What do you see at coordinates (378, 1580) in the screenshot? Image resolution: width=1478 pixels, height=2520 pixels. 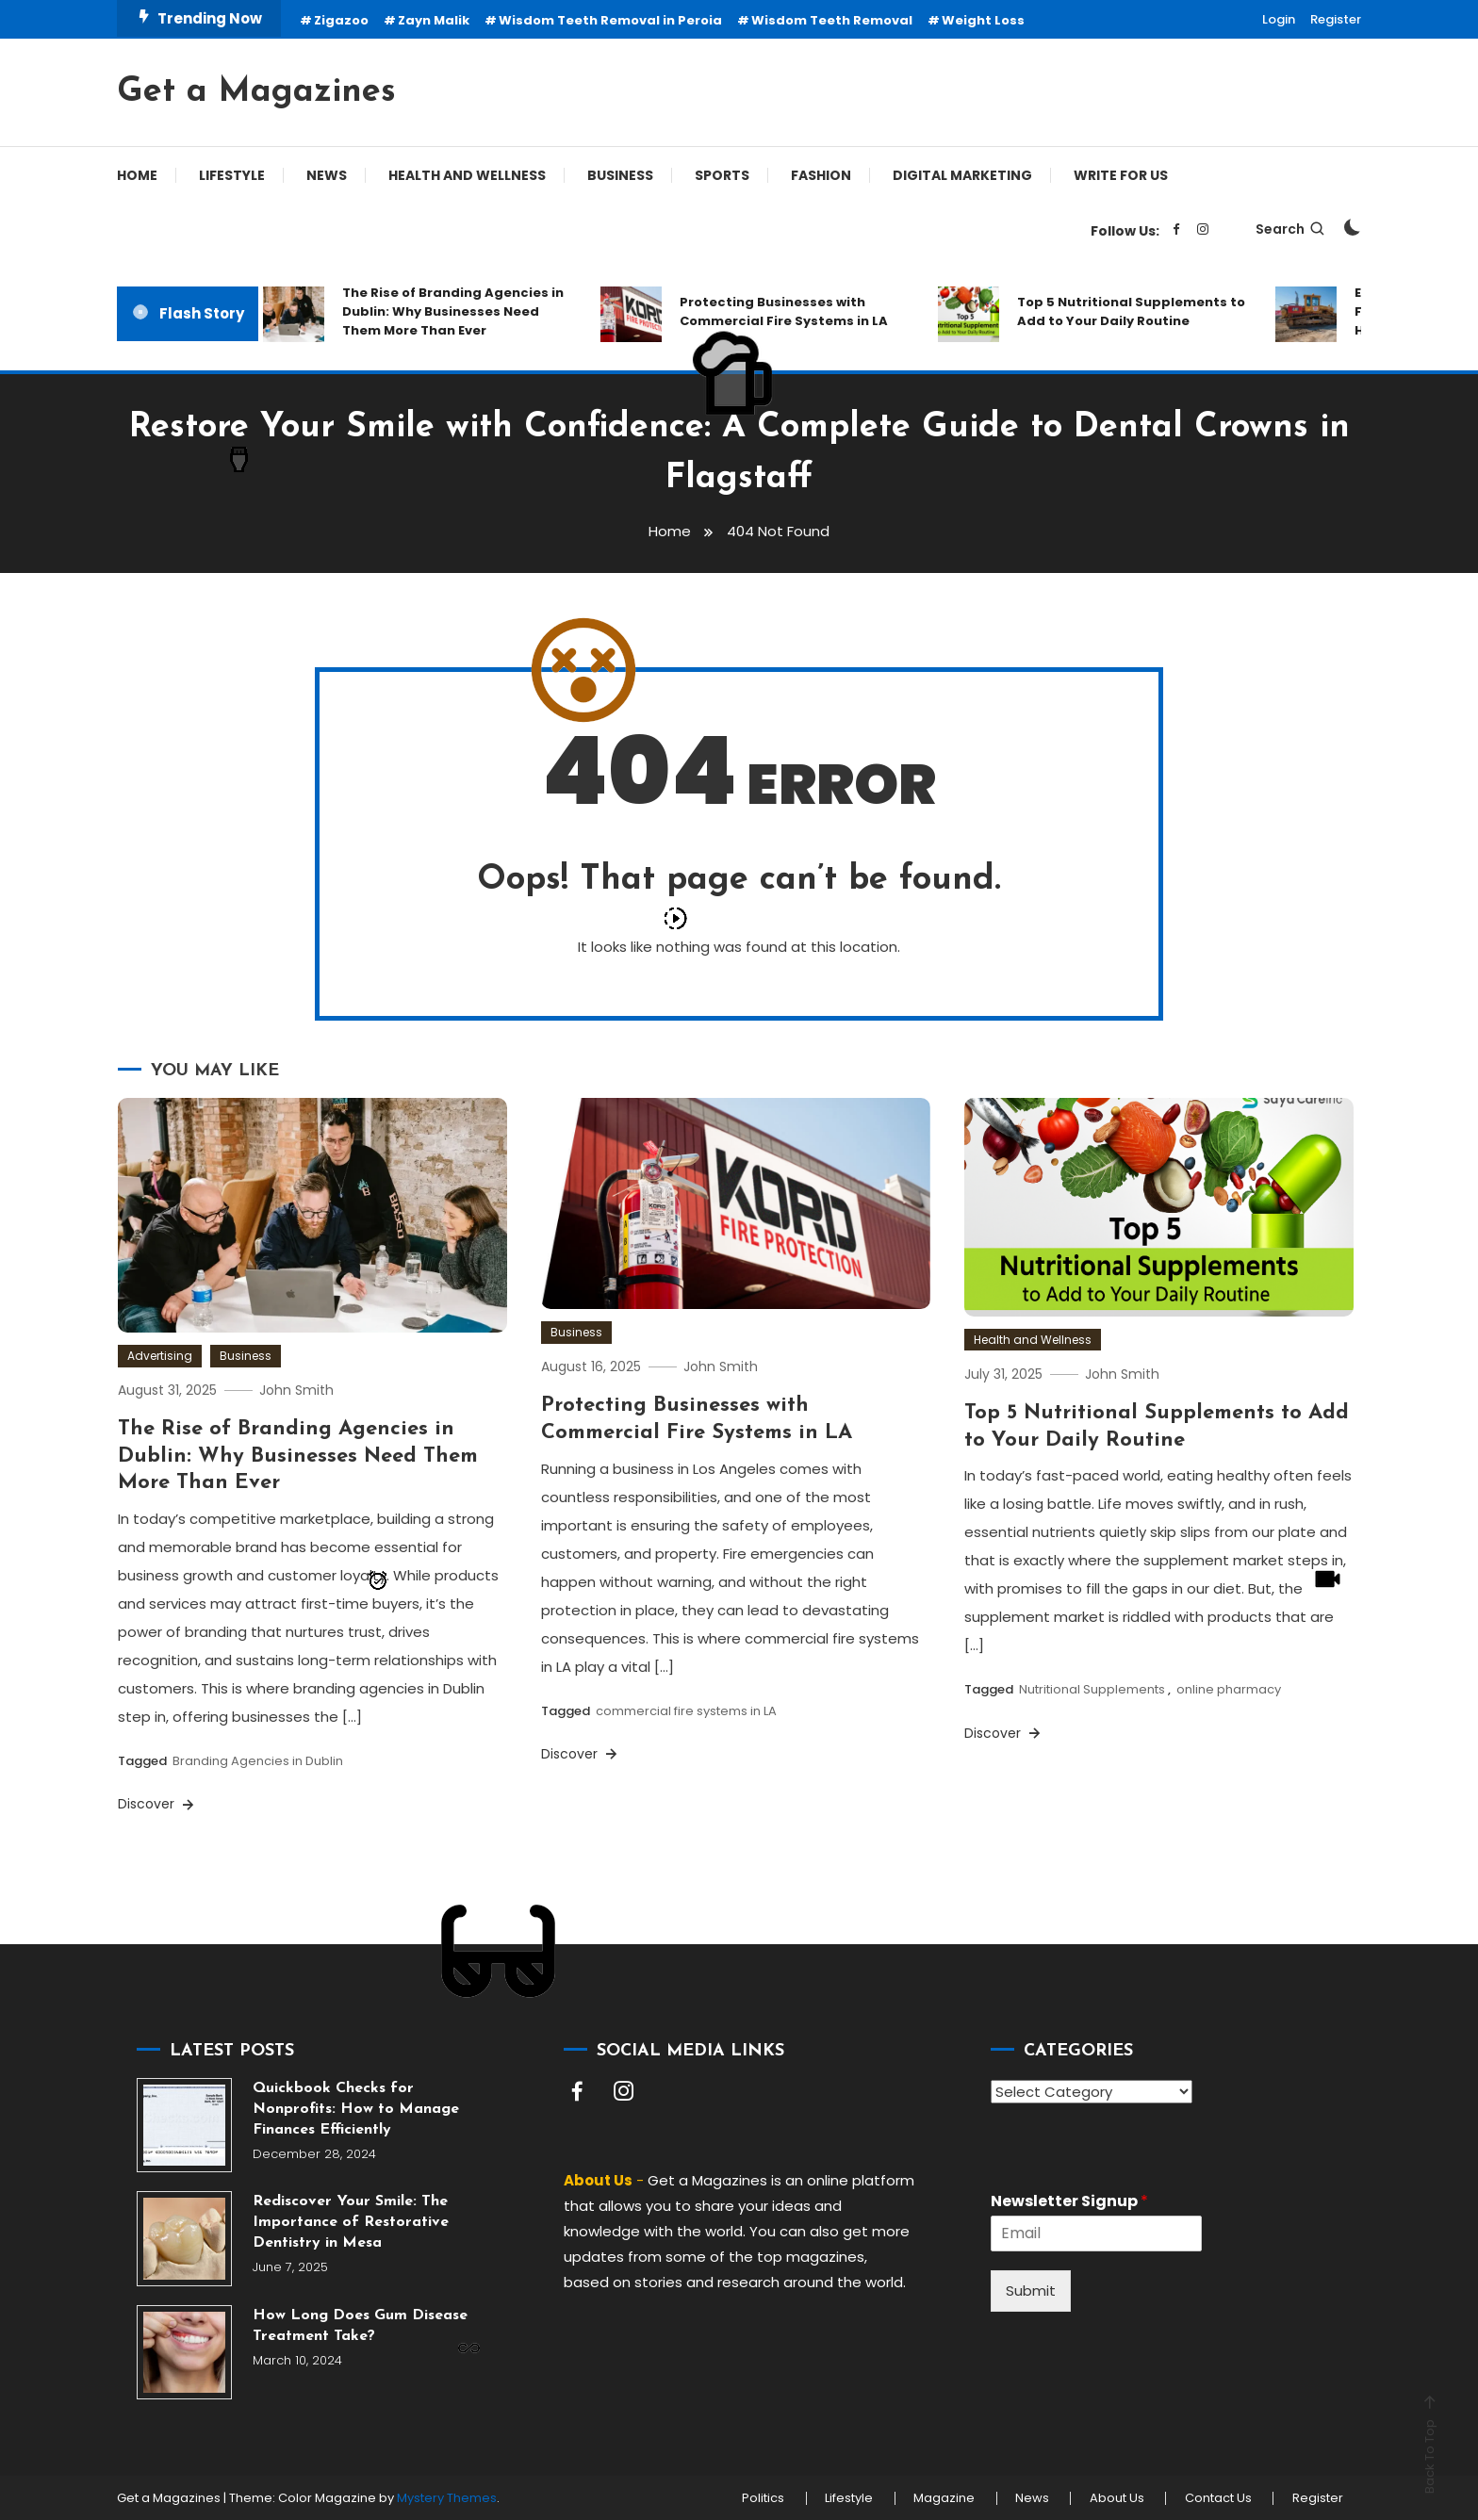 I see `alarm is set and active` at bounding box center [378, 1580].